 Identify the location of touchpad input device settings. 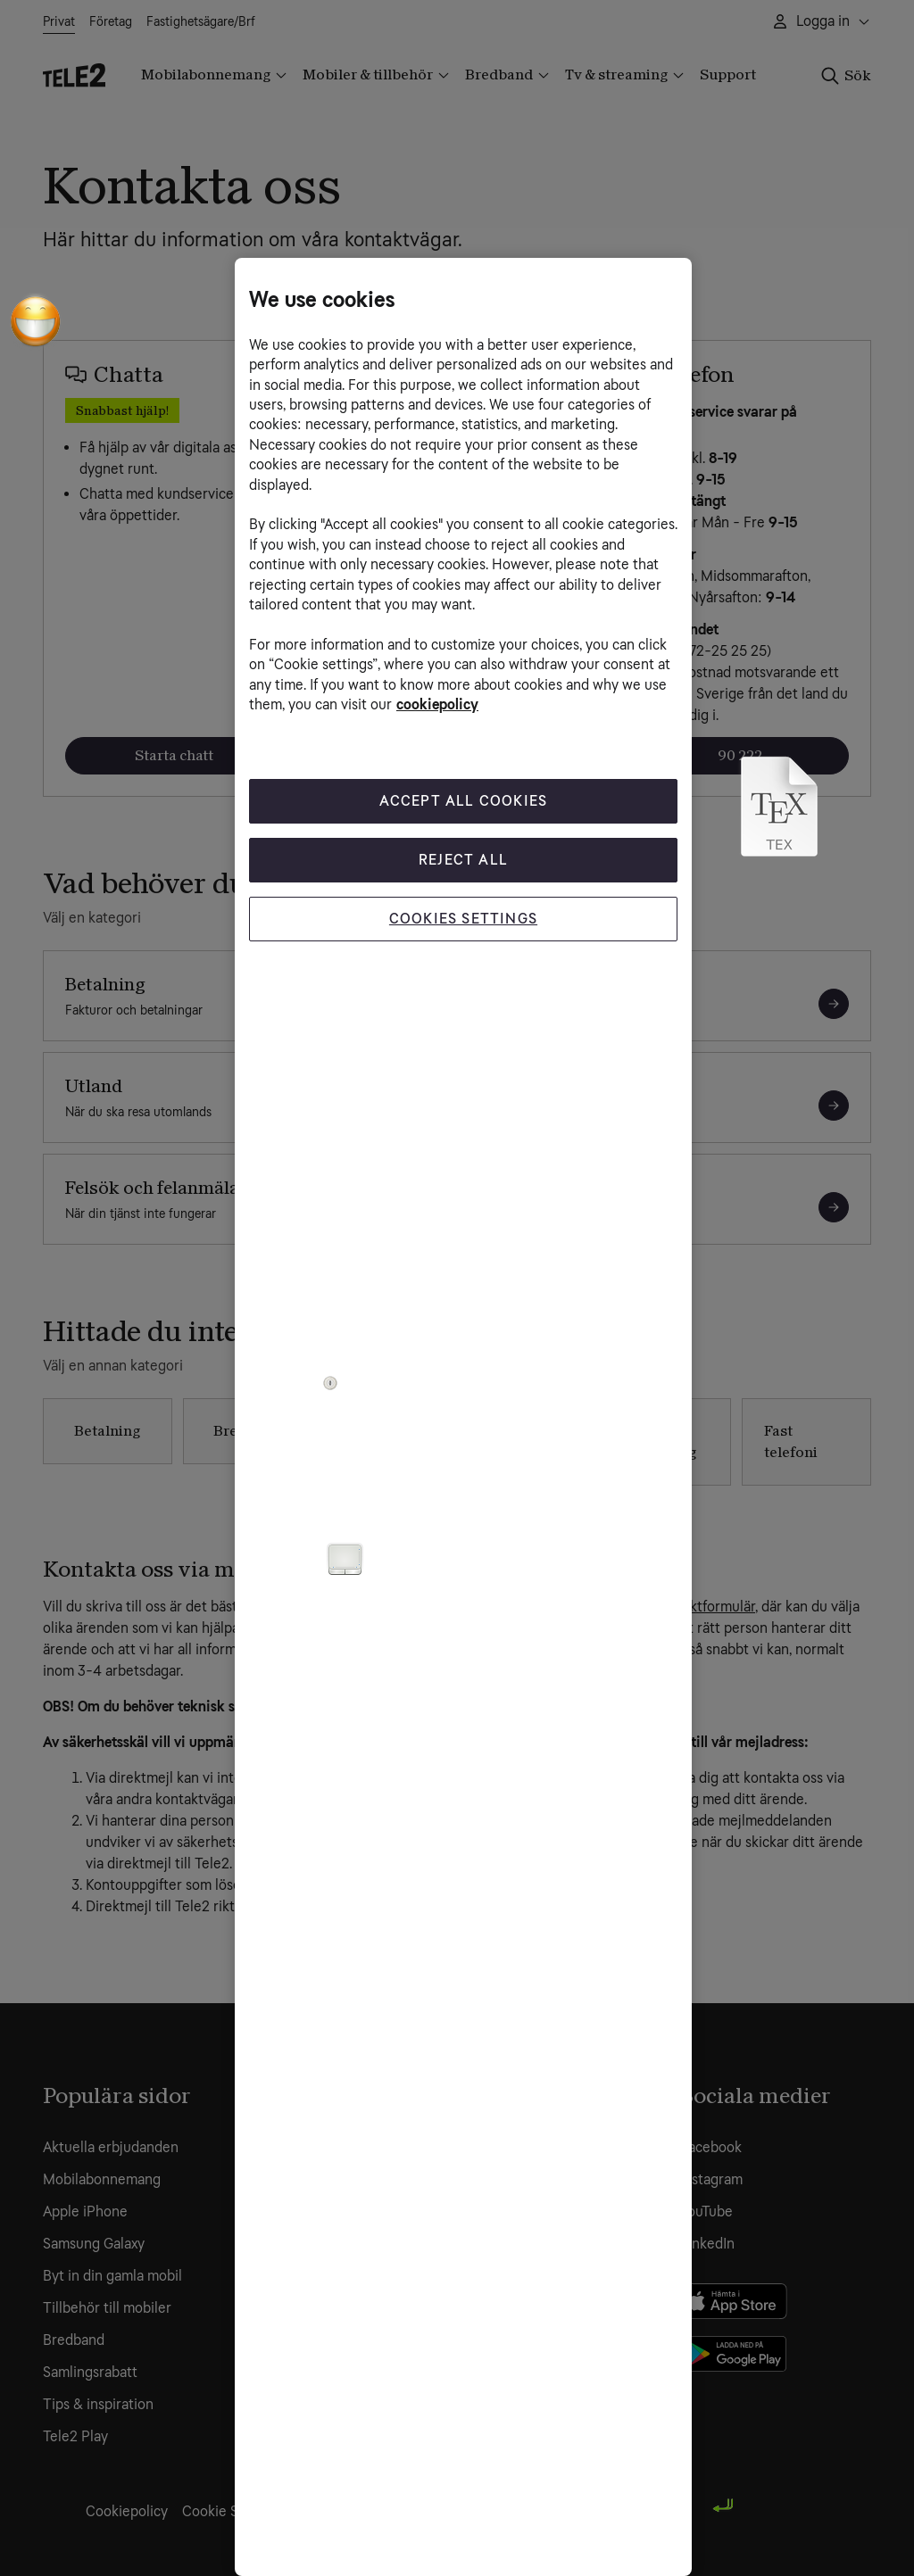
(345, 1561).